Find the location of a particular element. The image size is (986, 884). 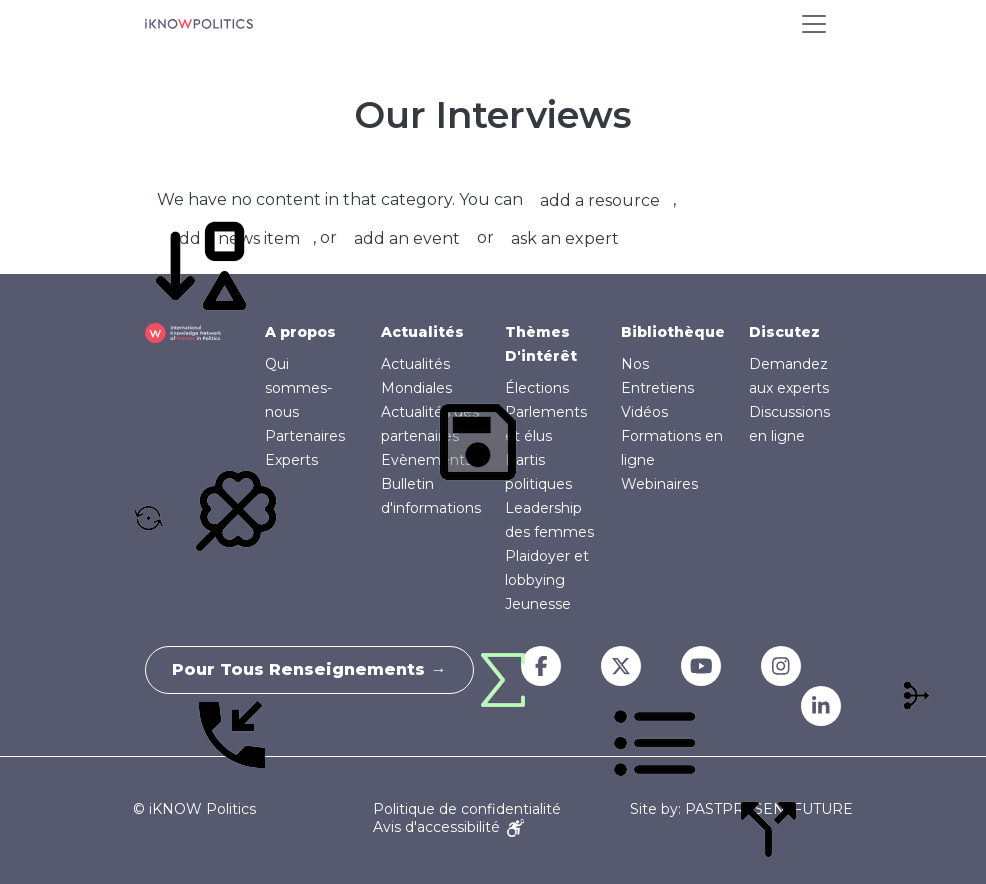

view items as a bulleted list is located at coordinates (656, 743).